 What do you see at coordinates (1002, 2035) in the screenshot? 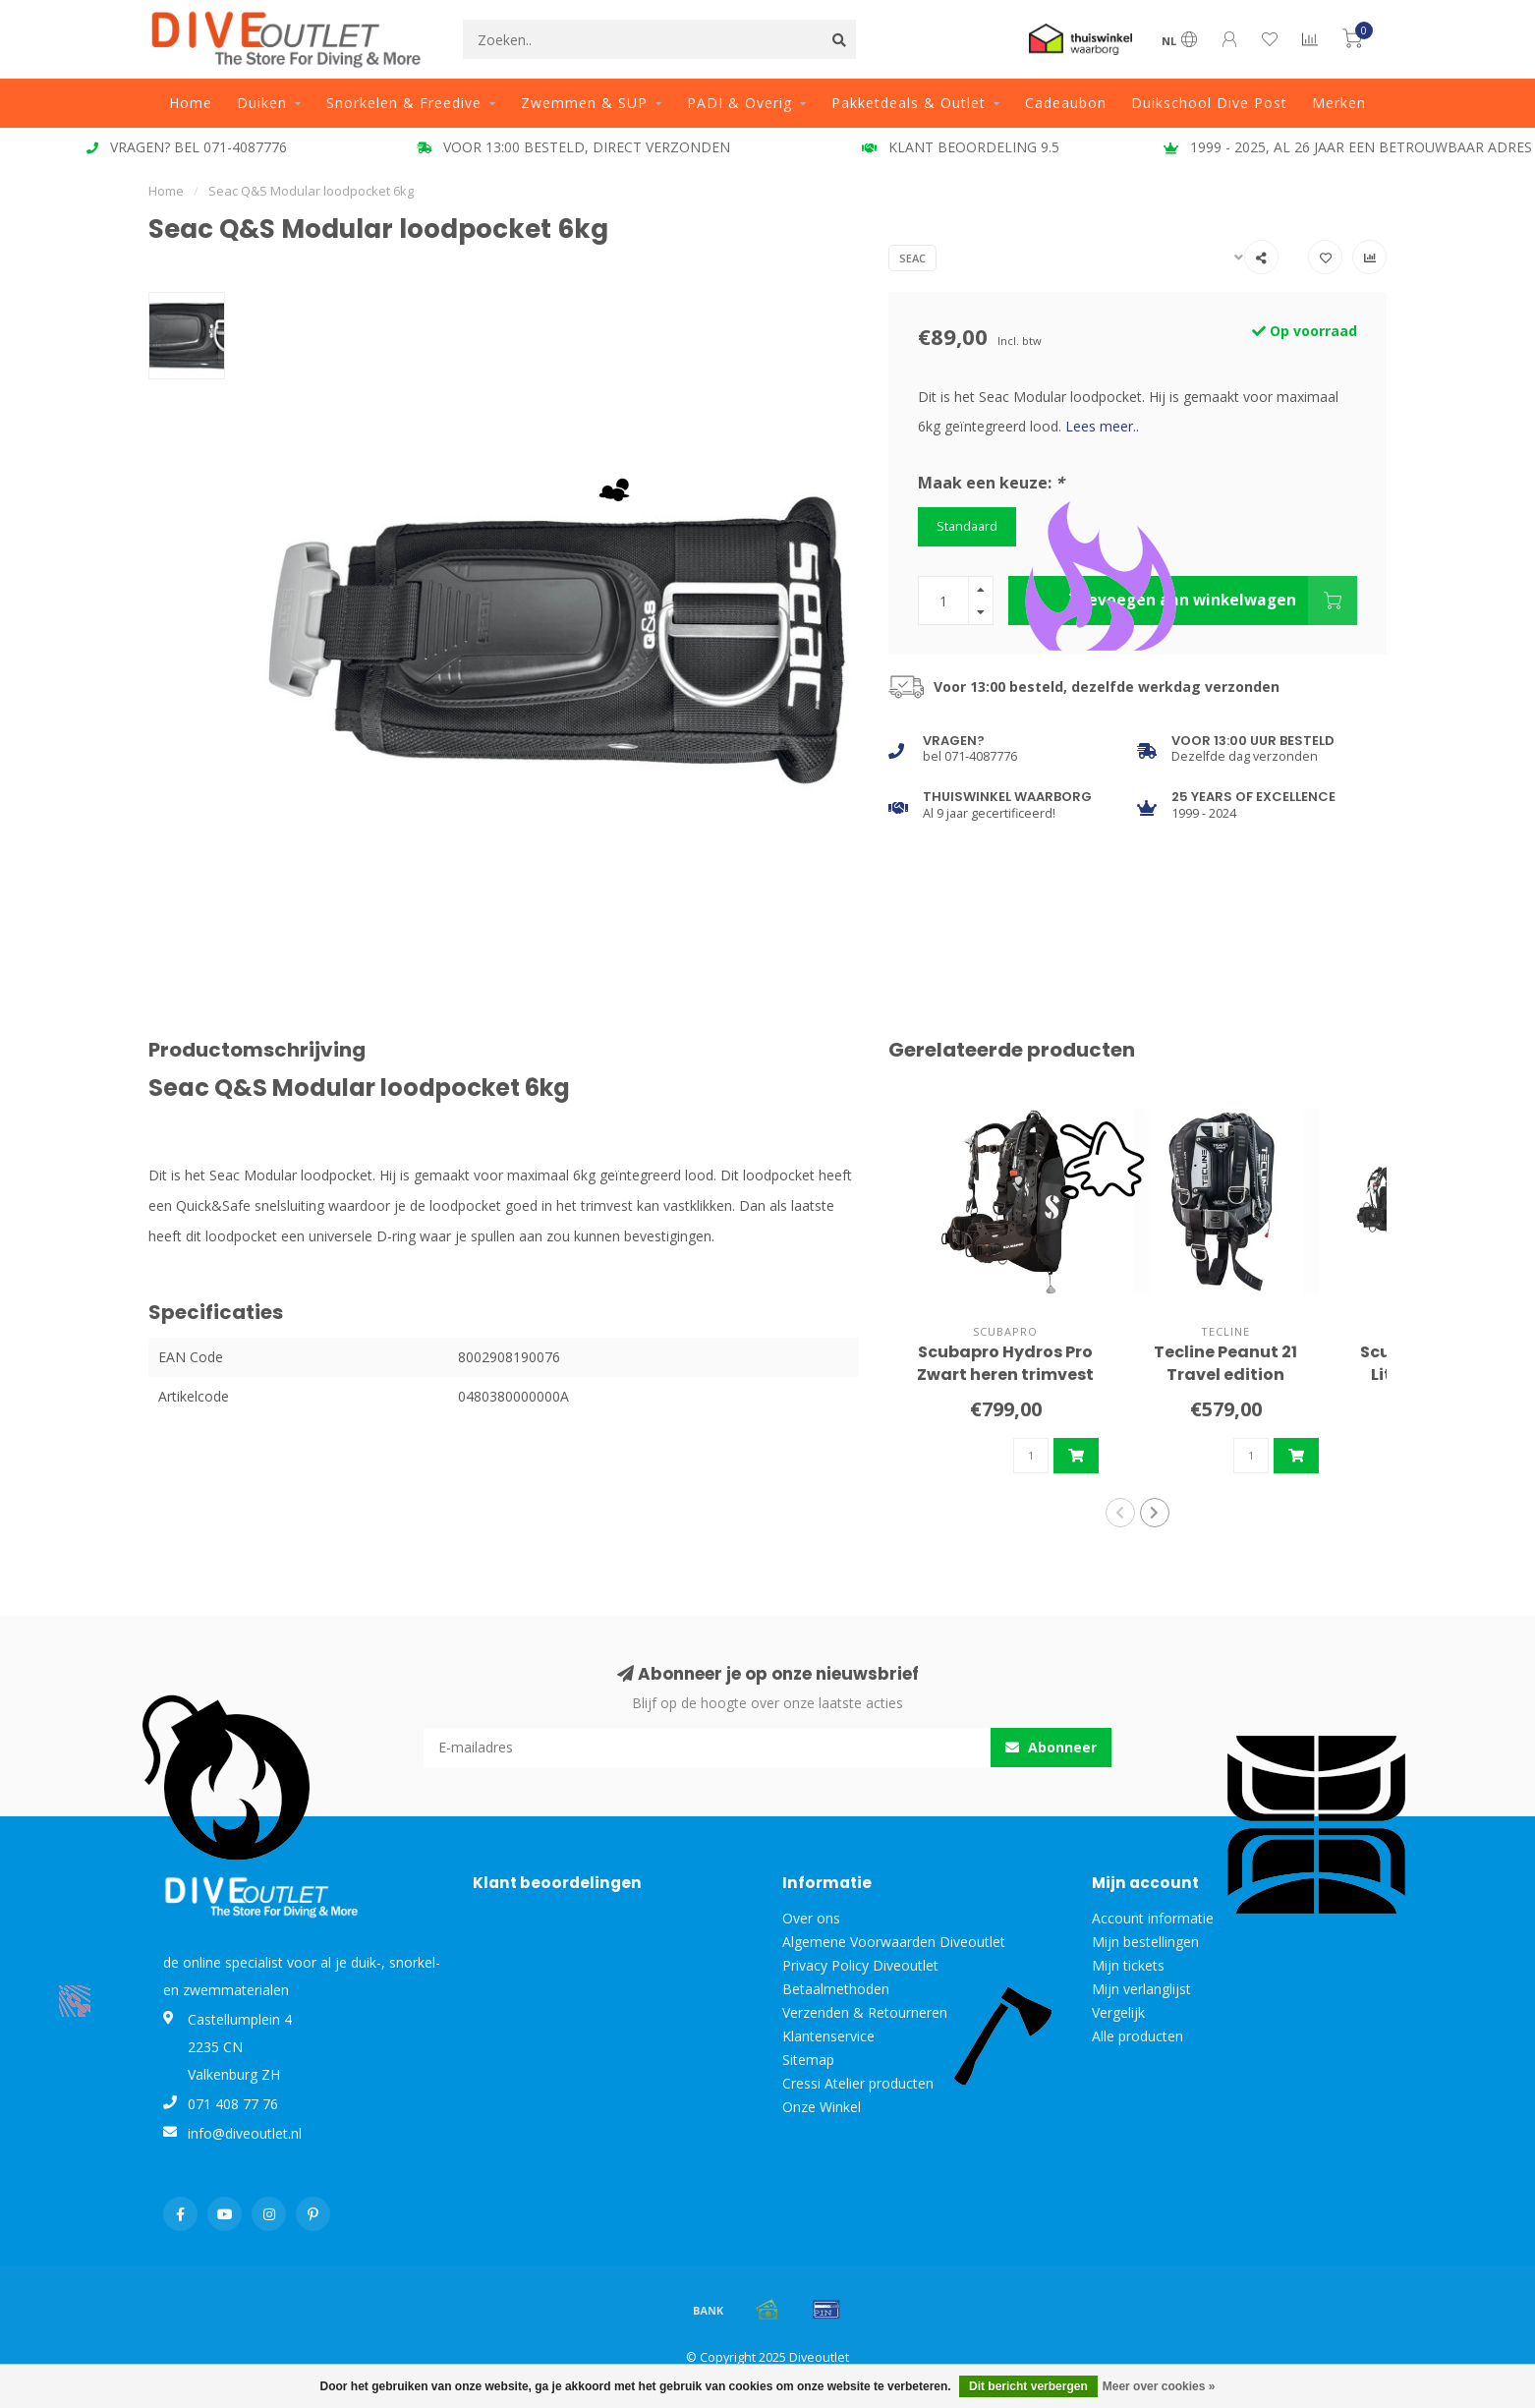
I see `equip hatchet tool or weapon` at bounding box center [1002, 2035].